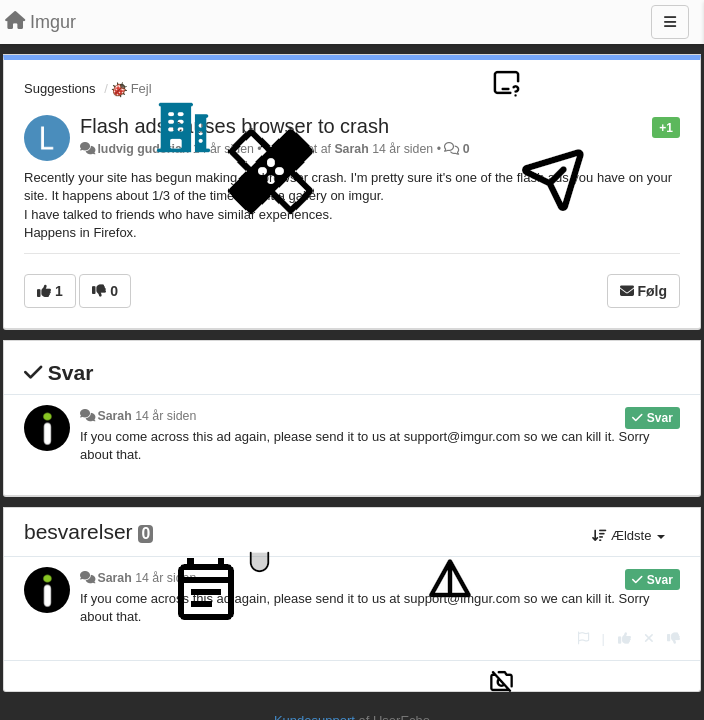 The width and height of the screenshot is (704, 720). I want to click on view image details or metadata, so click(450, 577).